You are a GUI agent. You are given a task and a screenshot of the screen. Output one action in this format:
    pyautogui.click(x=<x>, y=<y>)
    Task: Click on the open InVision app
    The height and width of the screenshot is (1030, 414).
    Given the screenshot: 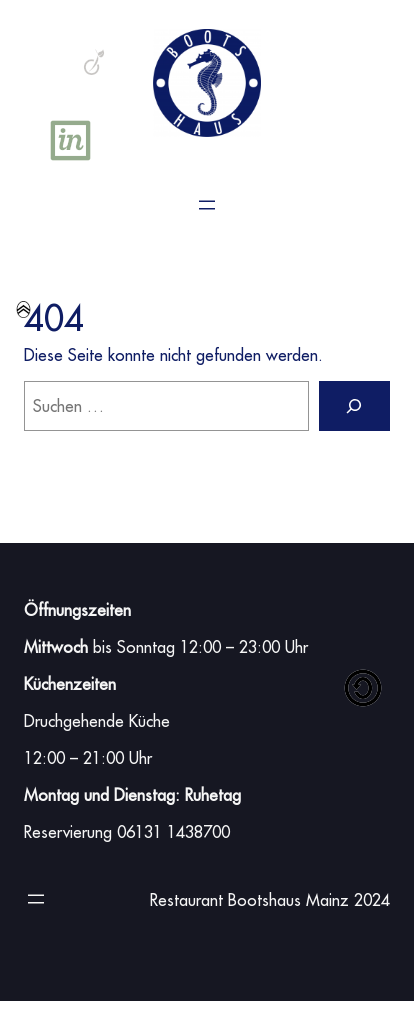 What is the action you would take?
    pyautogui.click(x=70, y=140)
    